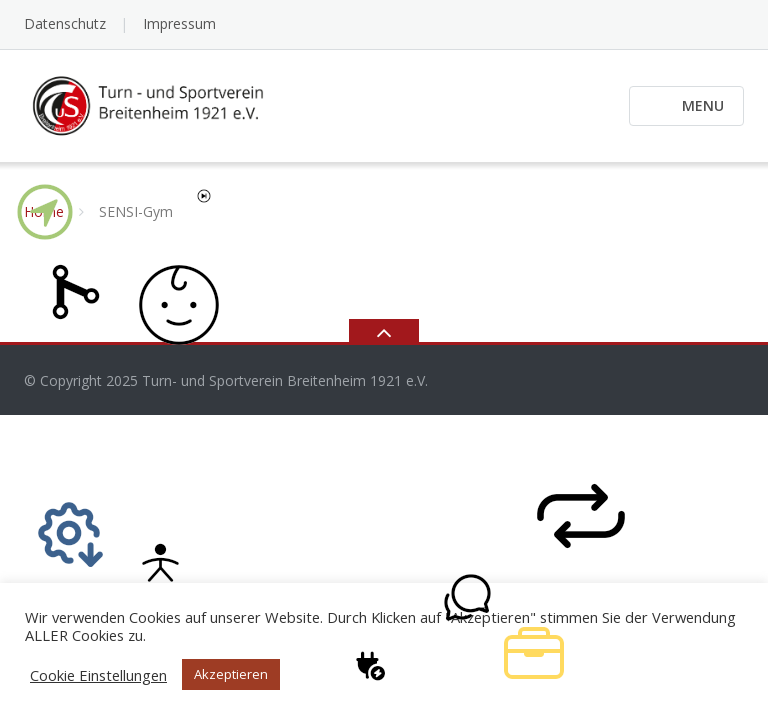 This screenshot has width=768, height=720. What do you see at coordinates (534, 653) in the screenshot?
I see `access work or business-related content` at bounding box center [534, 653].